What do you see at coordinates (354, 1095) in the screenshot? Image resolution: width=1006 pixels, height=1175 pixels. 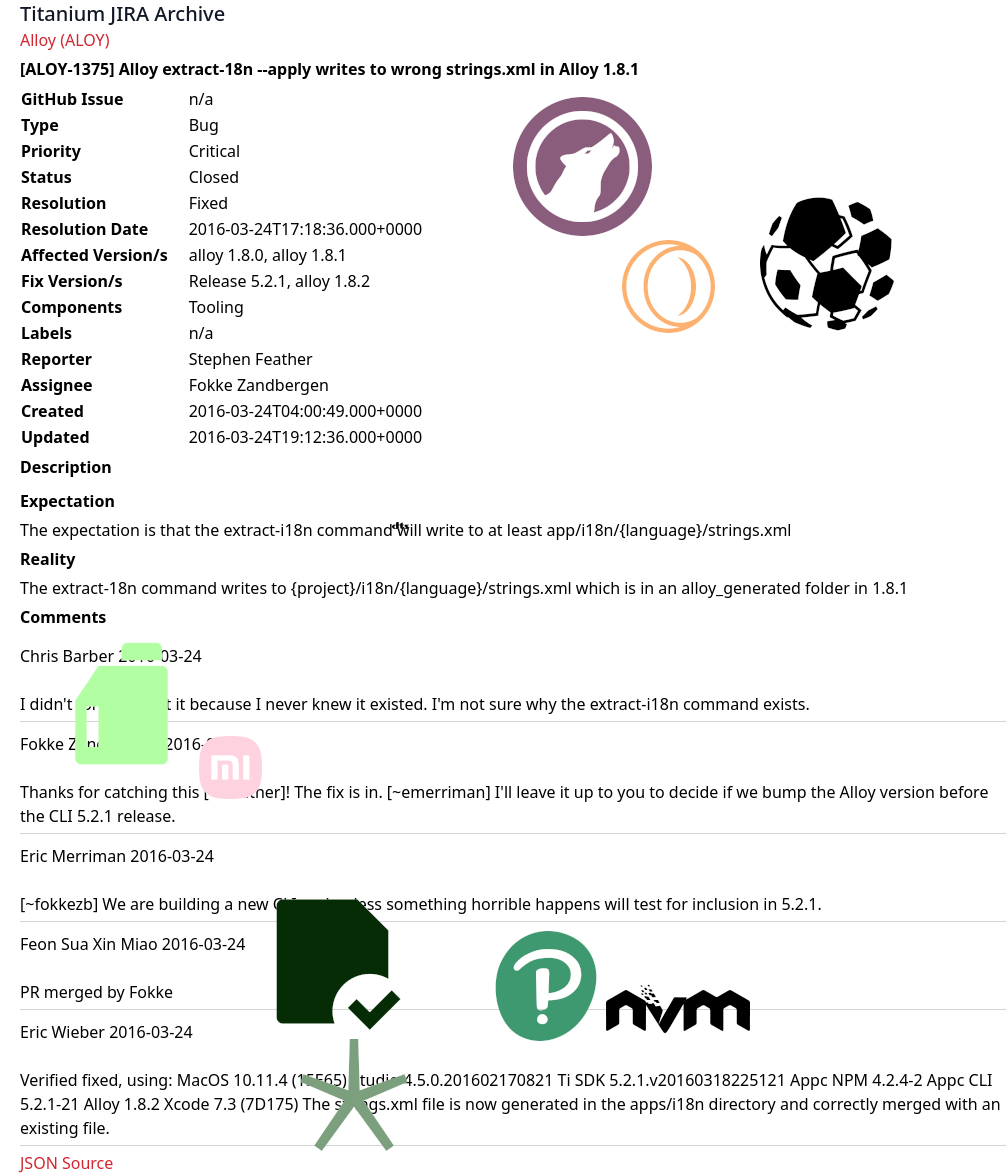 I see `advent of code logo` at bounding box center [354, 1095].